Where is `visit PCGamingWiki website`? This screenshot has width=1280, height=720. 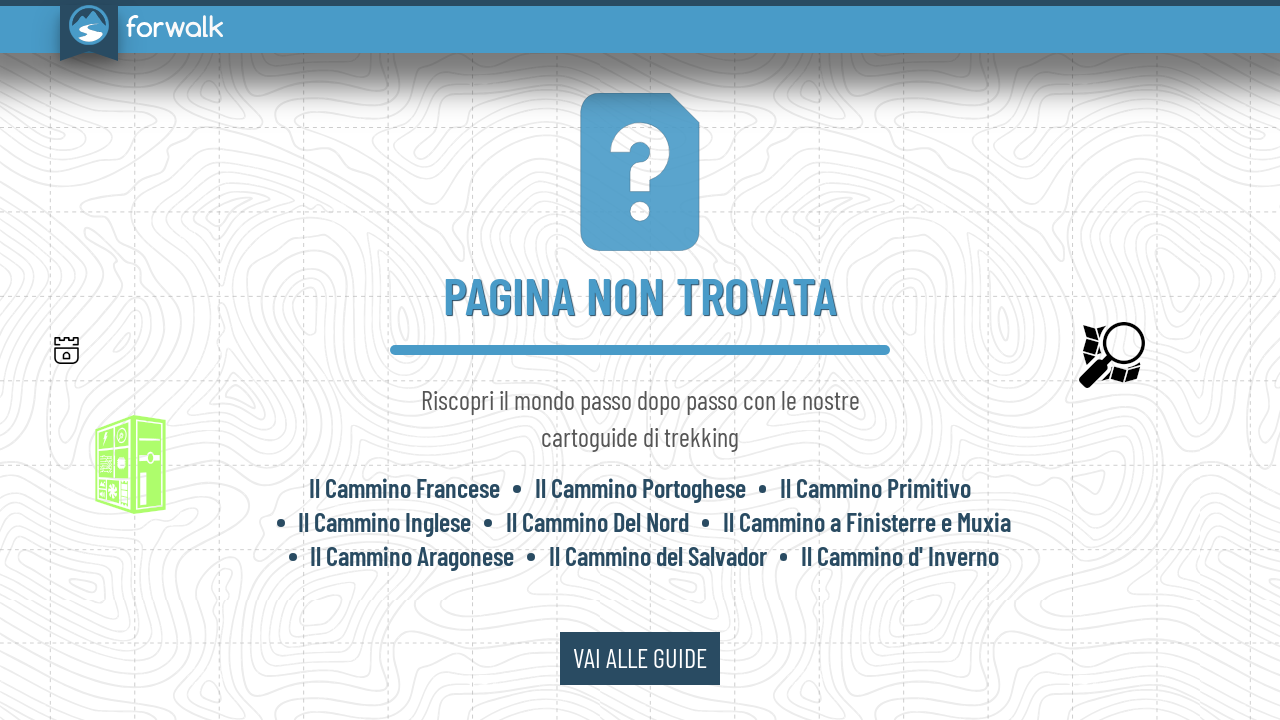 visit PCGamingWiki website is located at coordinates (130, 464).